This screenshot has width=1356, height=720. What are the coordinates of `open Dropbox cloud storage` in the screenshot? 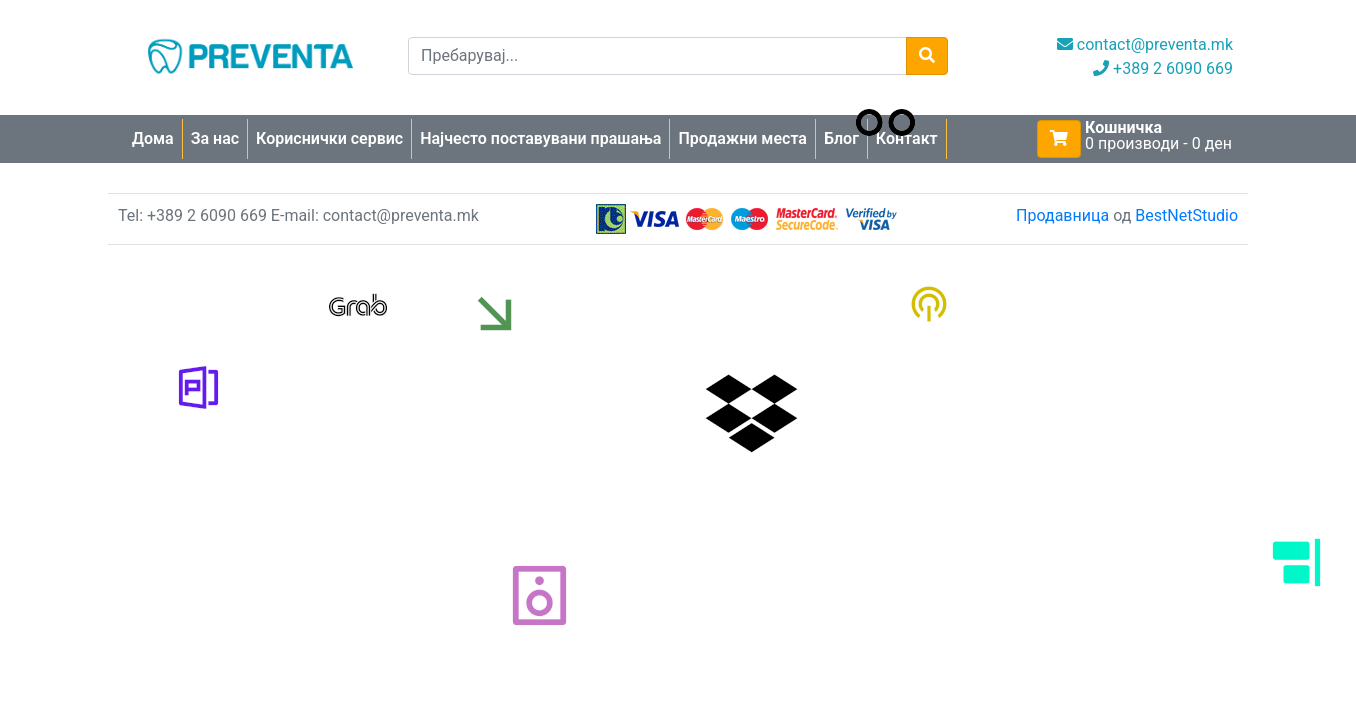 It's located at (751, 409).